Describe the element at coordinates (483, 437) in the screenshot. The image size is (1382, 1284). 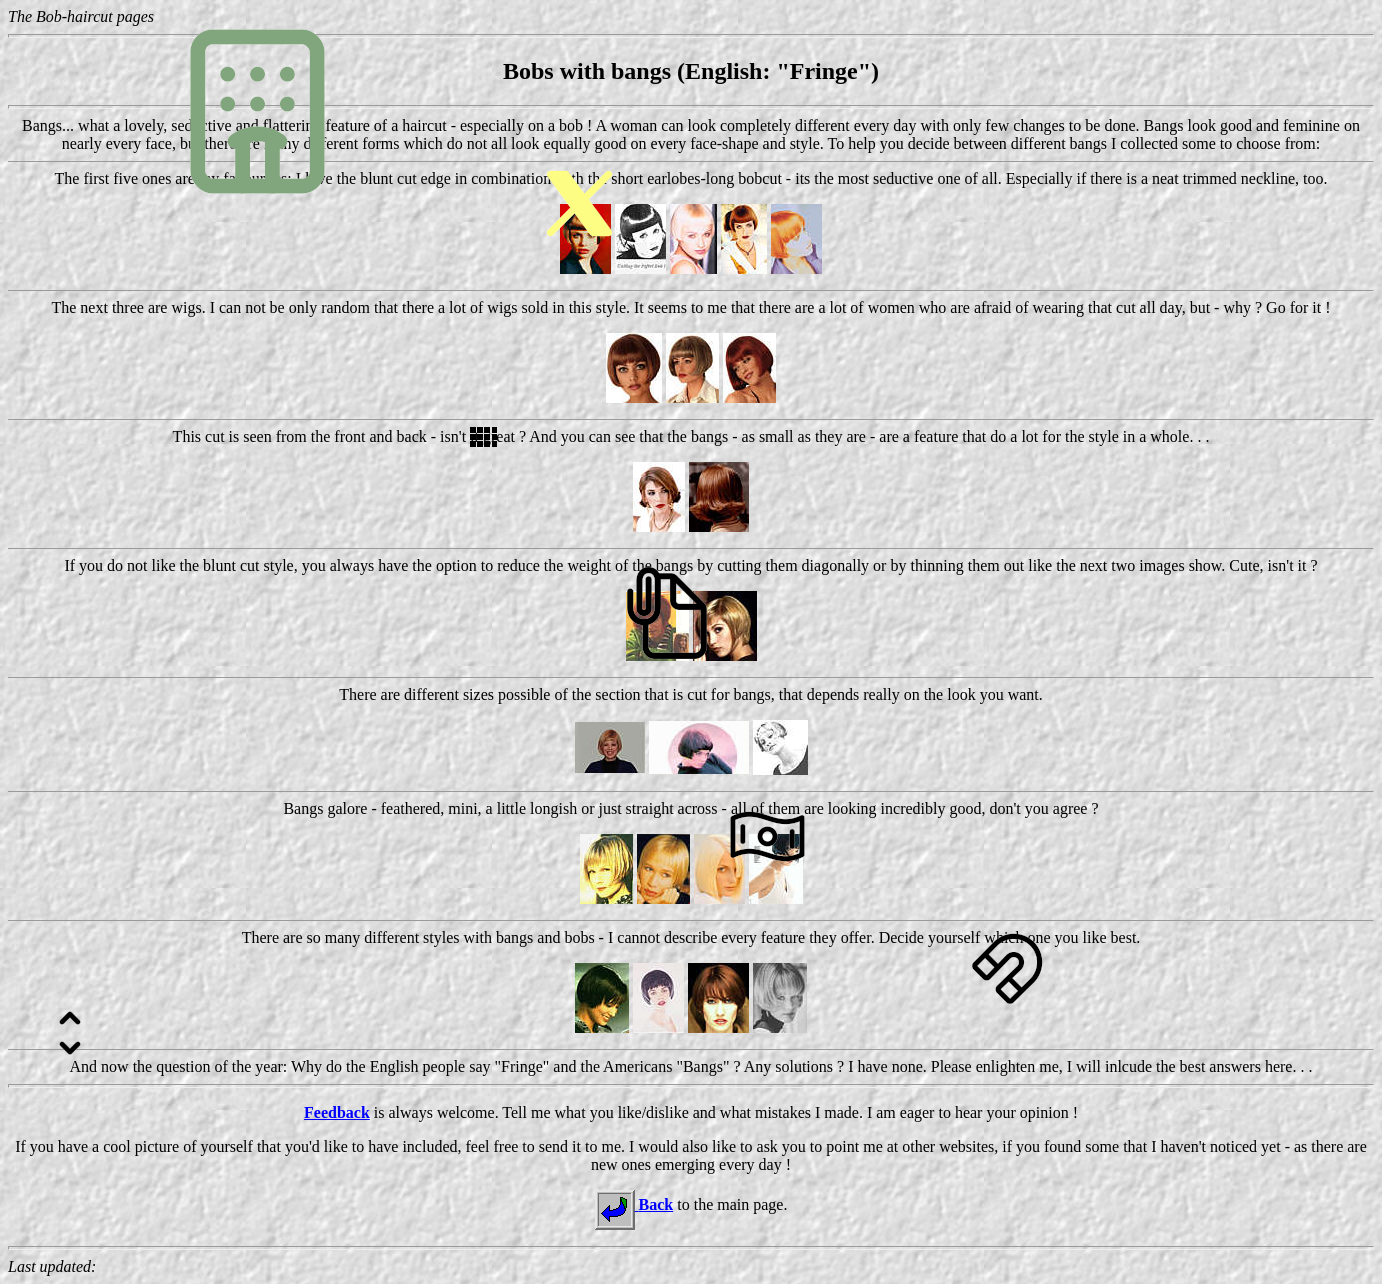
I see `switch to comfortable grid view` at that location.